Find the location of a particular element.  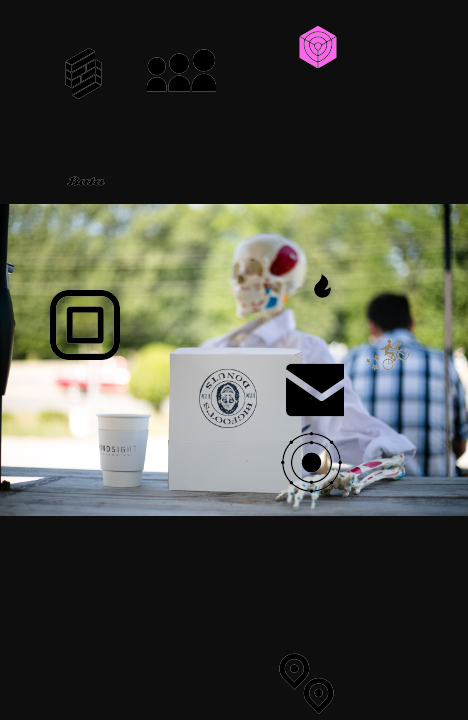

Formik library logo is located at coordinates (83, 73).